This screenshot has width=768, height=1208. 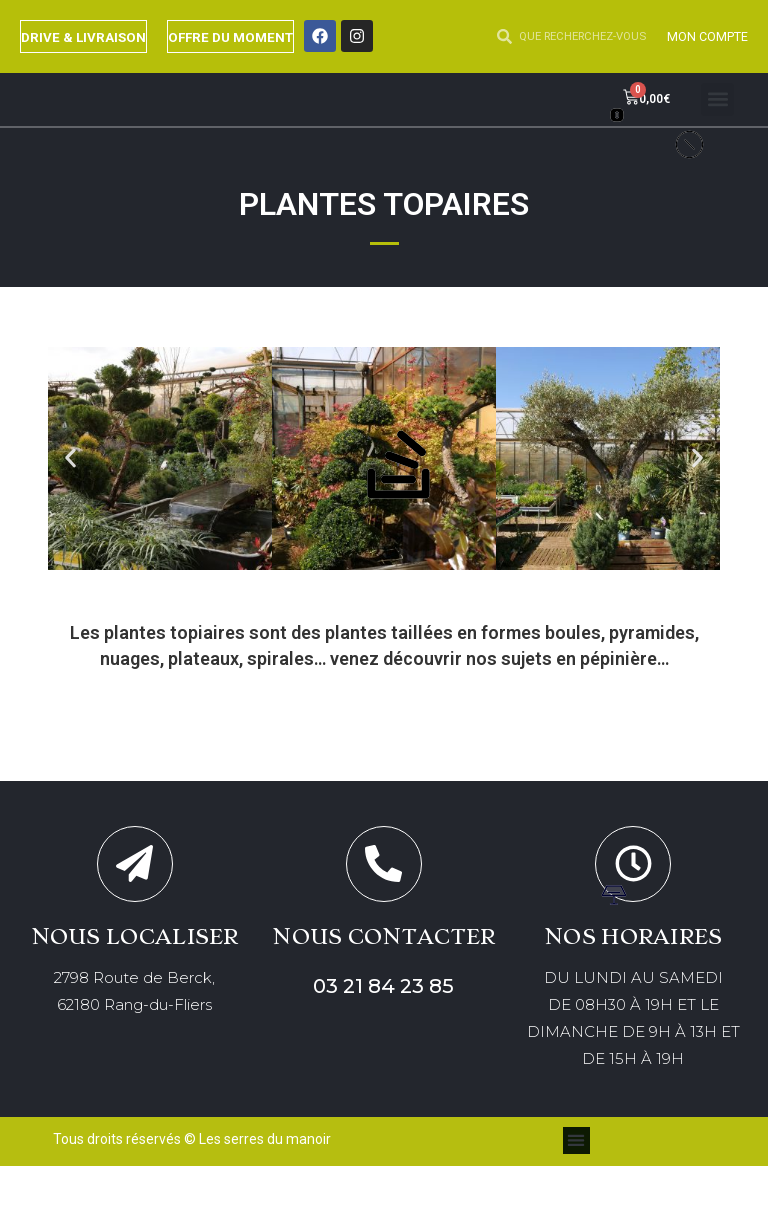 What do you see at coordinates (617, 115) in the screenshot?
I see `indicates zero items or notifications` at bounding box center [617, 115].